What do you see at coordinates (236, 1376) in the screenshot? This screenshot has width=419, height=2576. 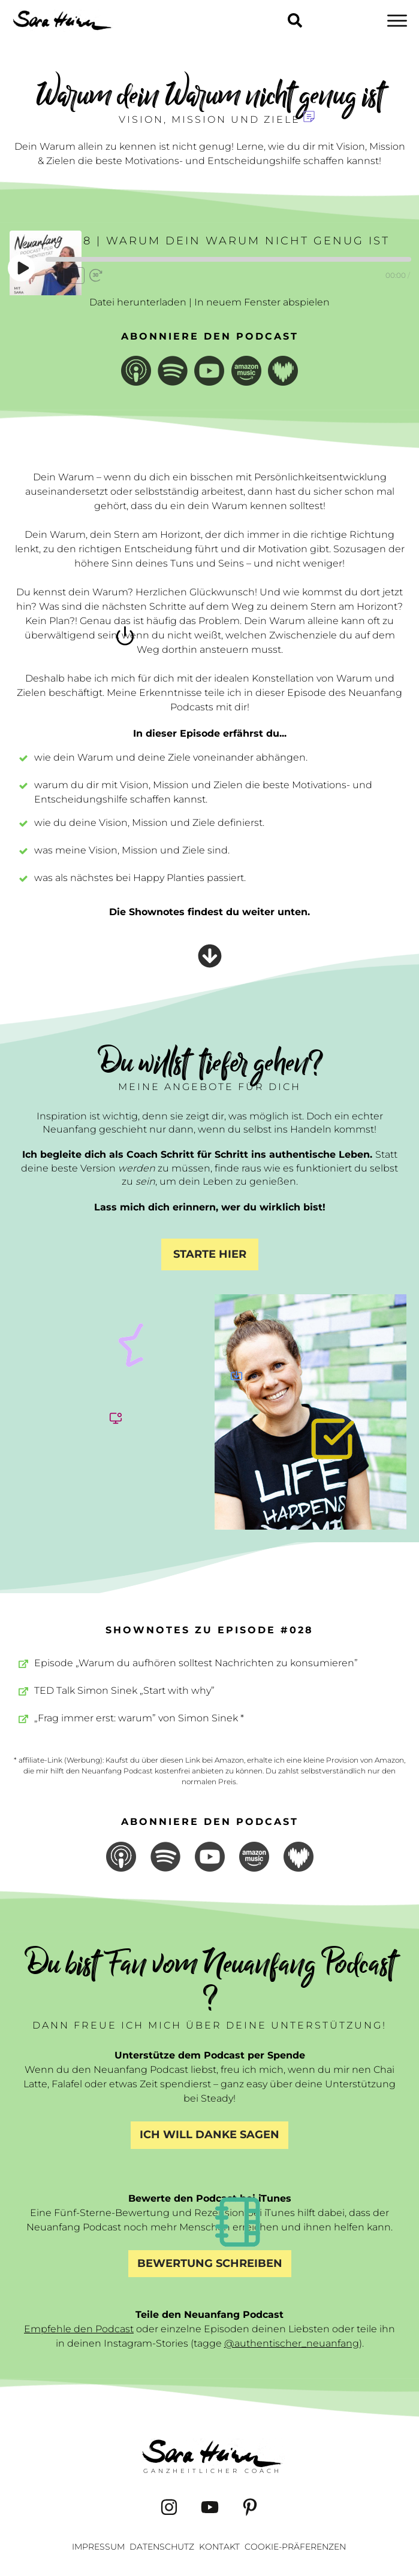 I see `import a file or data into the app` at bounding box center [236, 1376].